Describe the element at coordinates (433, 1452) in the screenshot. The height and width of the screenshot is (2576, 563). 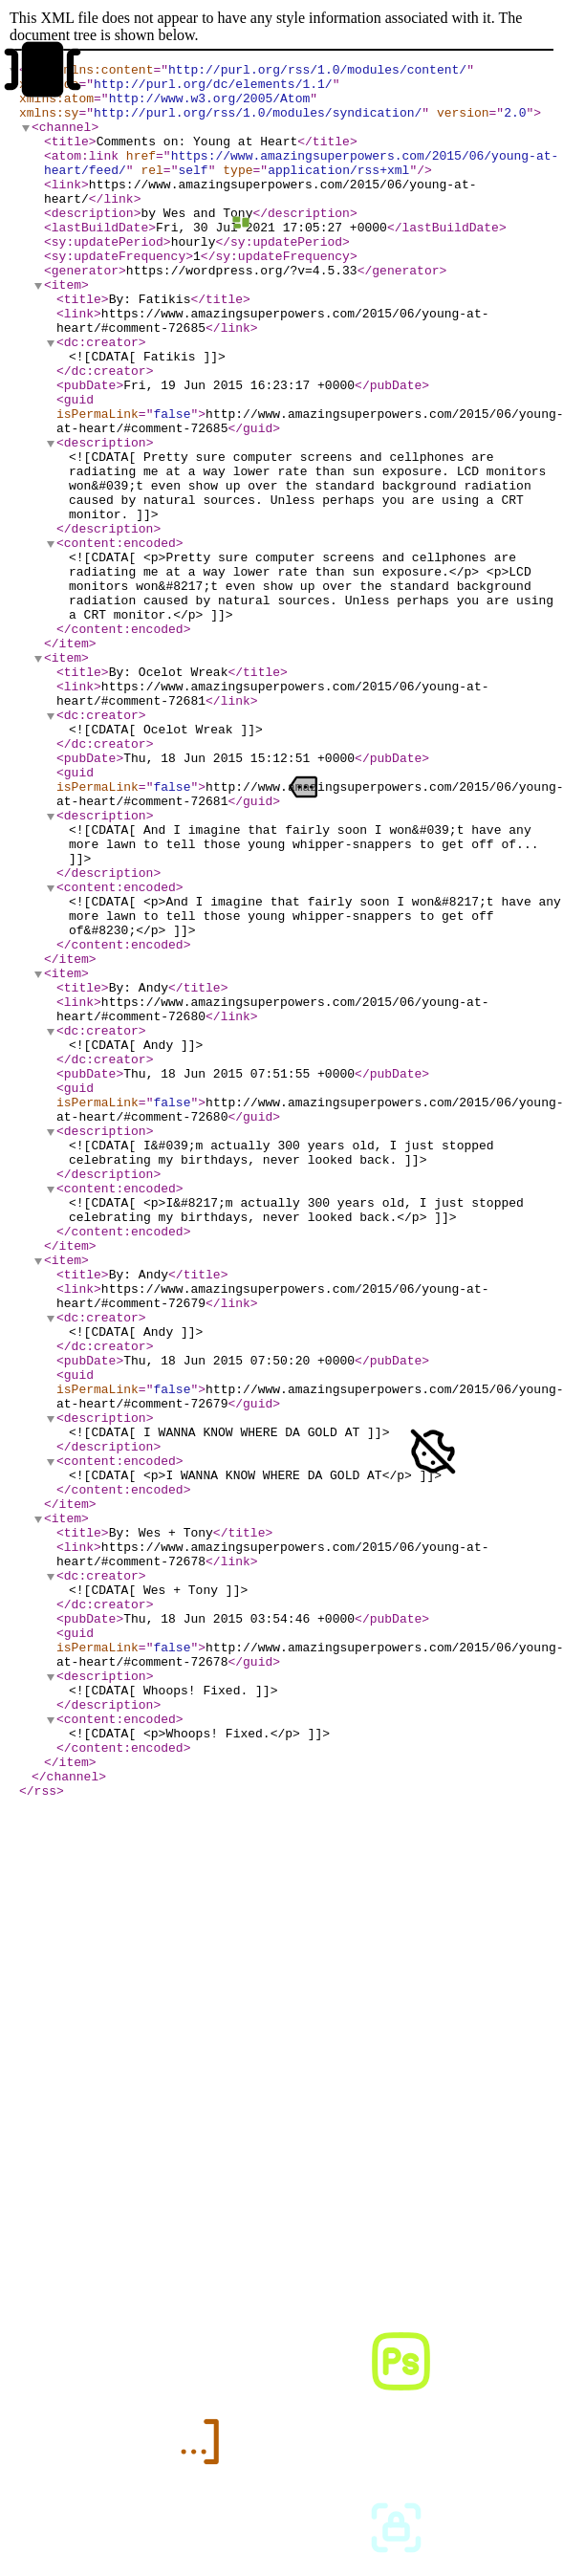
I see `disable cookie tracking` at that location.